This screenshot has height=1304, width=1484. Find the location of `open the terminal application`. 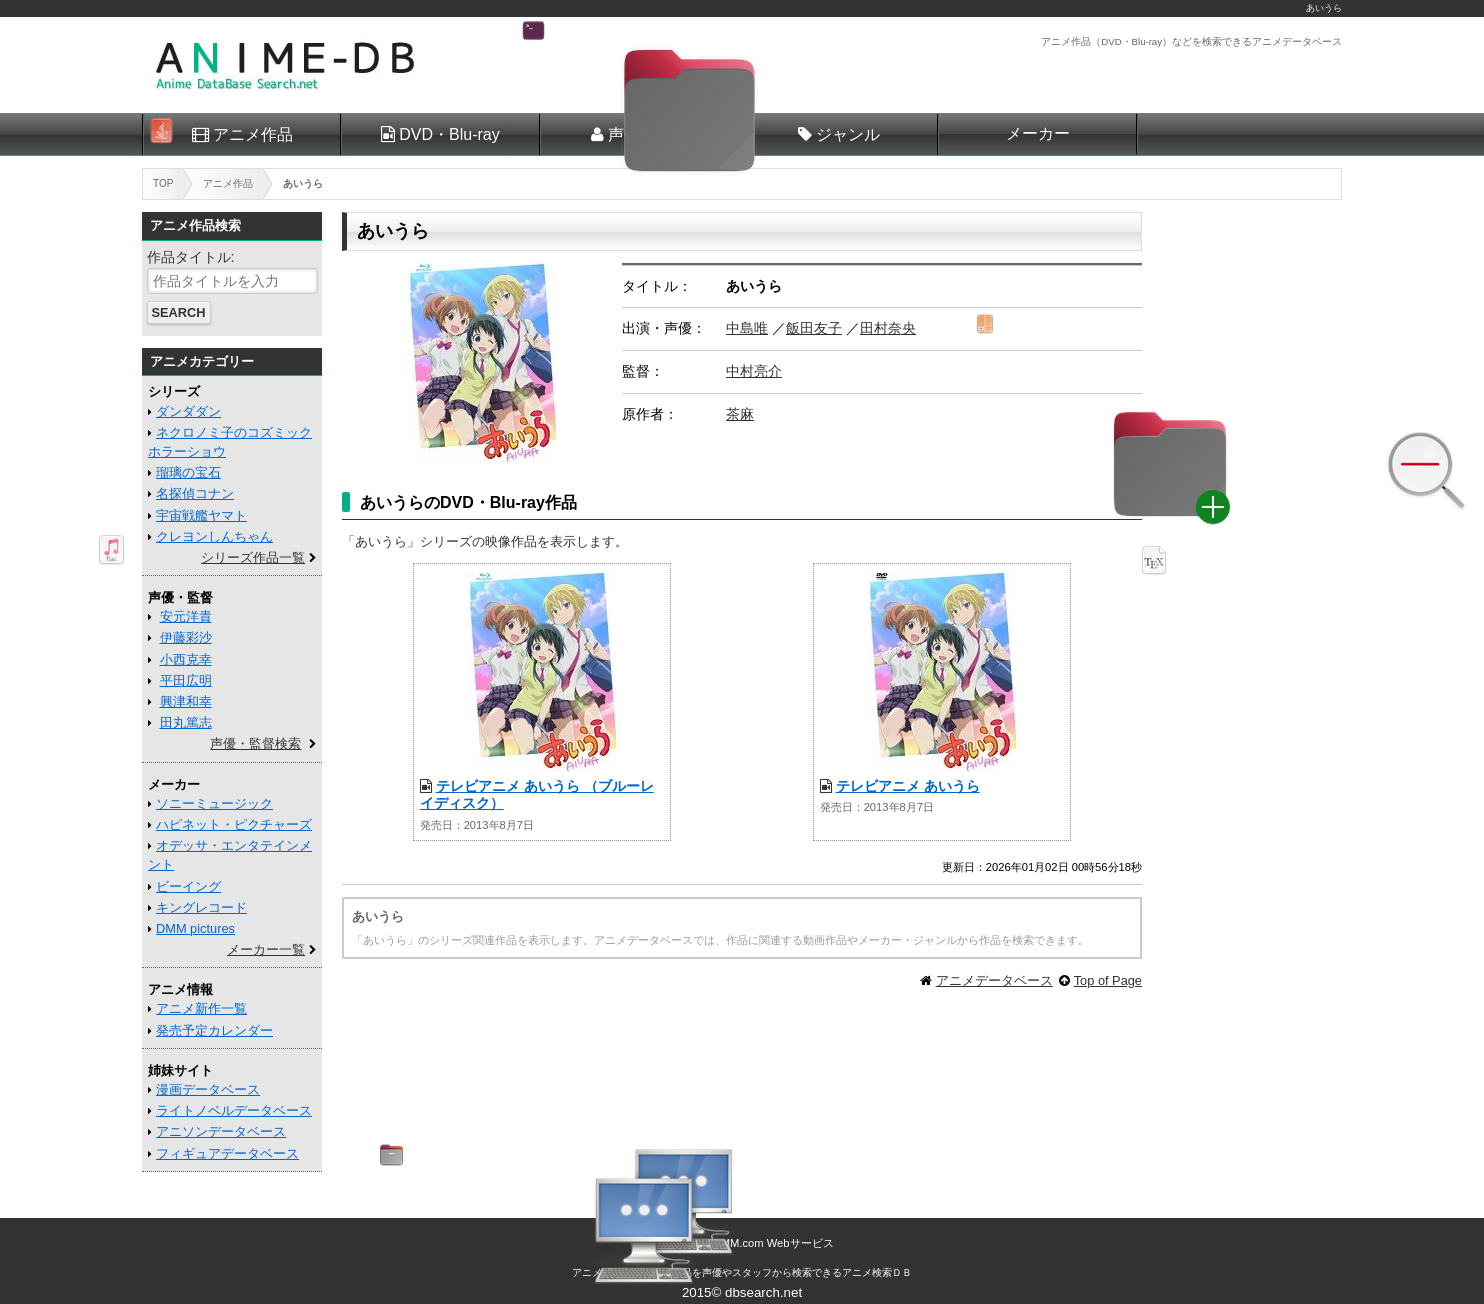

open the terminal application is located at coordinates (533, 30).